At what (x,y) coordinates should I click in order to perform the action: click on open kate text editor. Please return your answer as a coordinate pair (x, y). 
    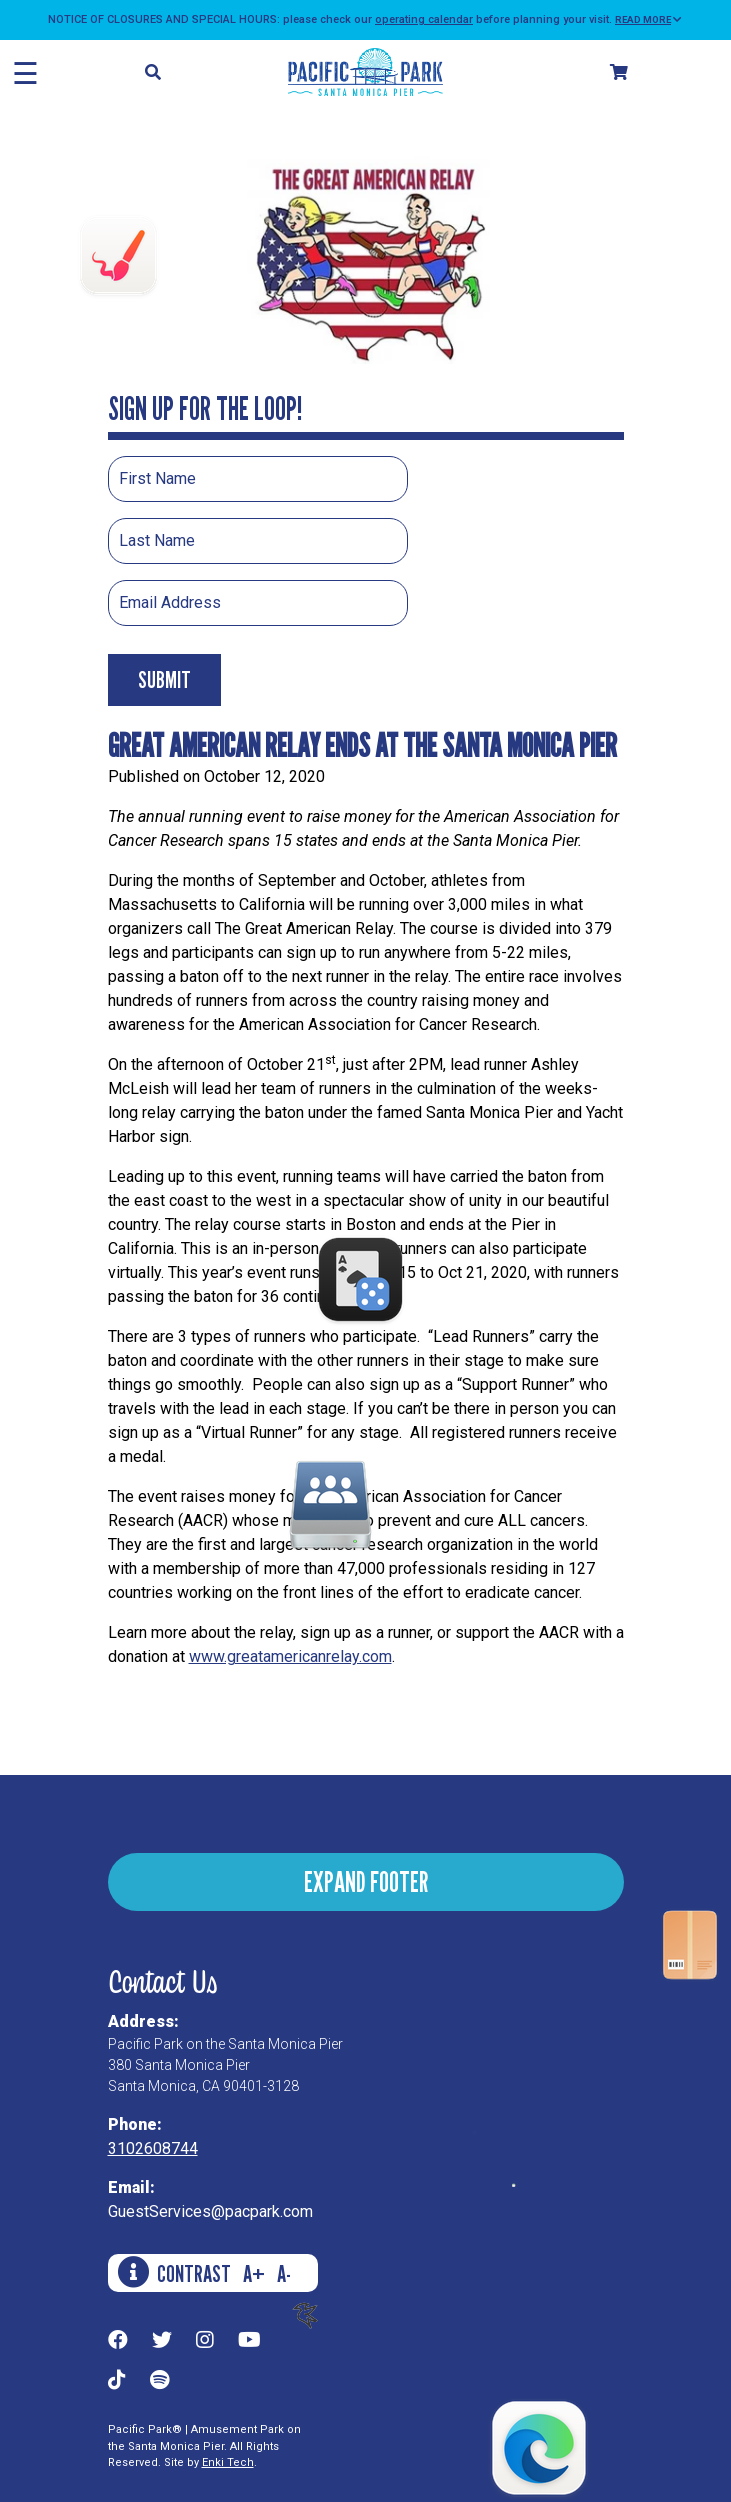
    Looking at the image, I should click on (306, 2315).